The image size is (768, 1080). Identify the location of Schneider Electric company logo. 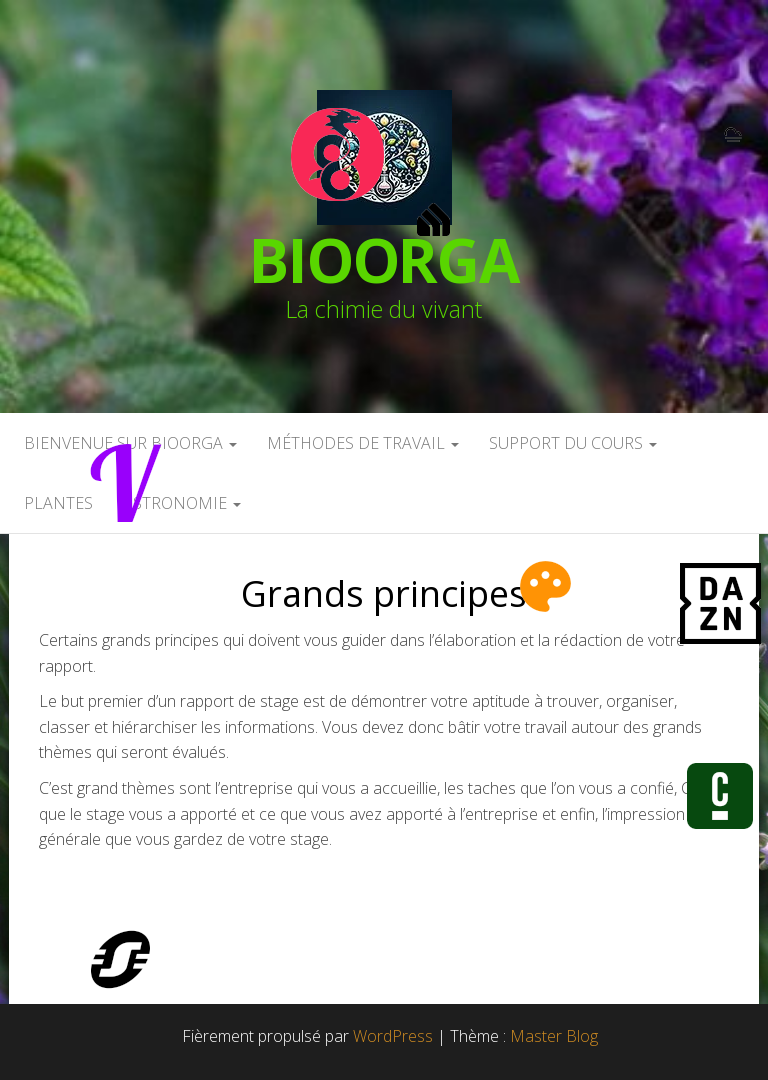
(120, 959).